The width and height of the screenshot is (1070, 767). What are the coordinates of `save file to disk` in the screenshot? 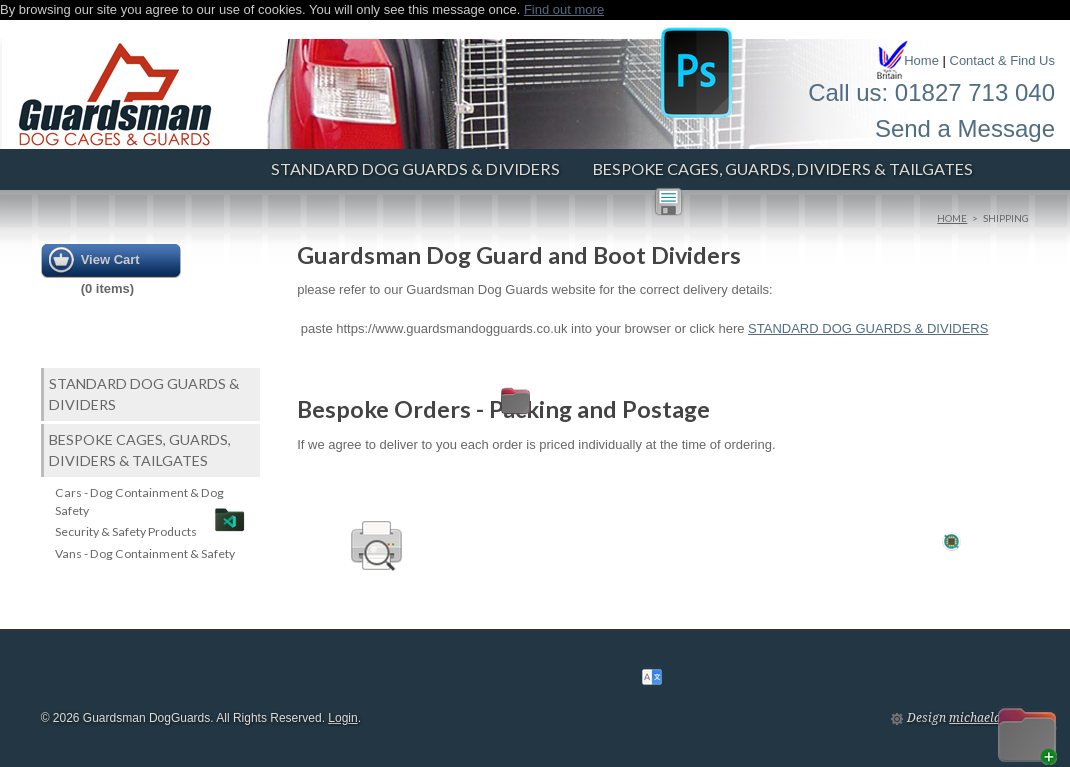 It's located at (668, 201).